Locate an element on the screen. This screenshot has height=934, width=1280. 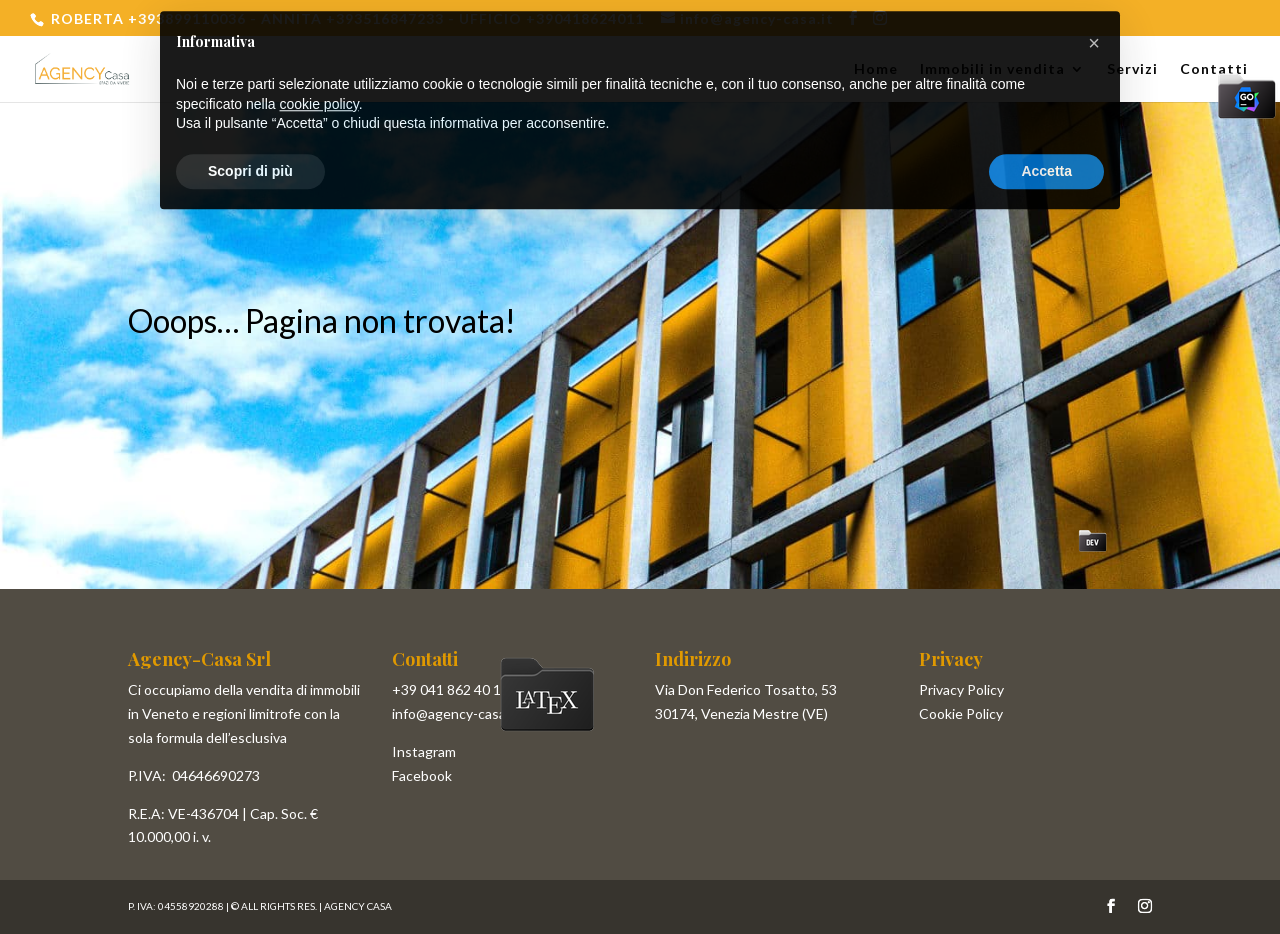
folder containing dev.to related projects or resources is located at coordinates (1092, 541).